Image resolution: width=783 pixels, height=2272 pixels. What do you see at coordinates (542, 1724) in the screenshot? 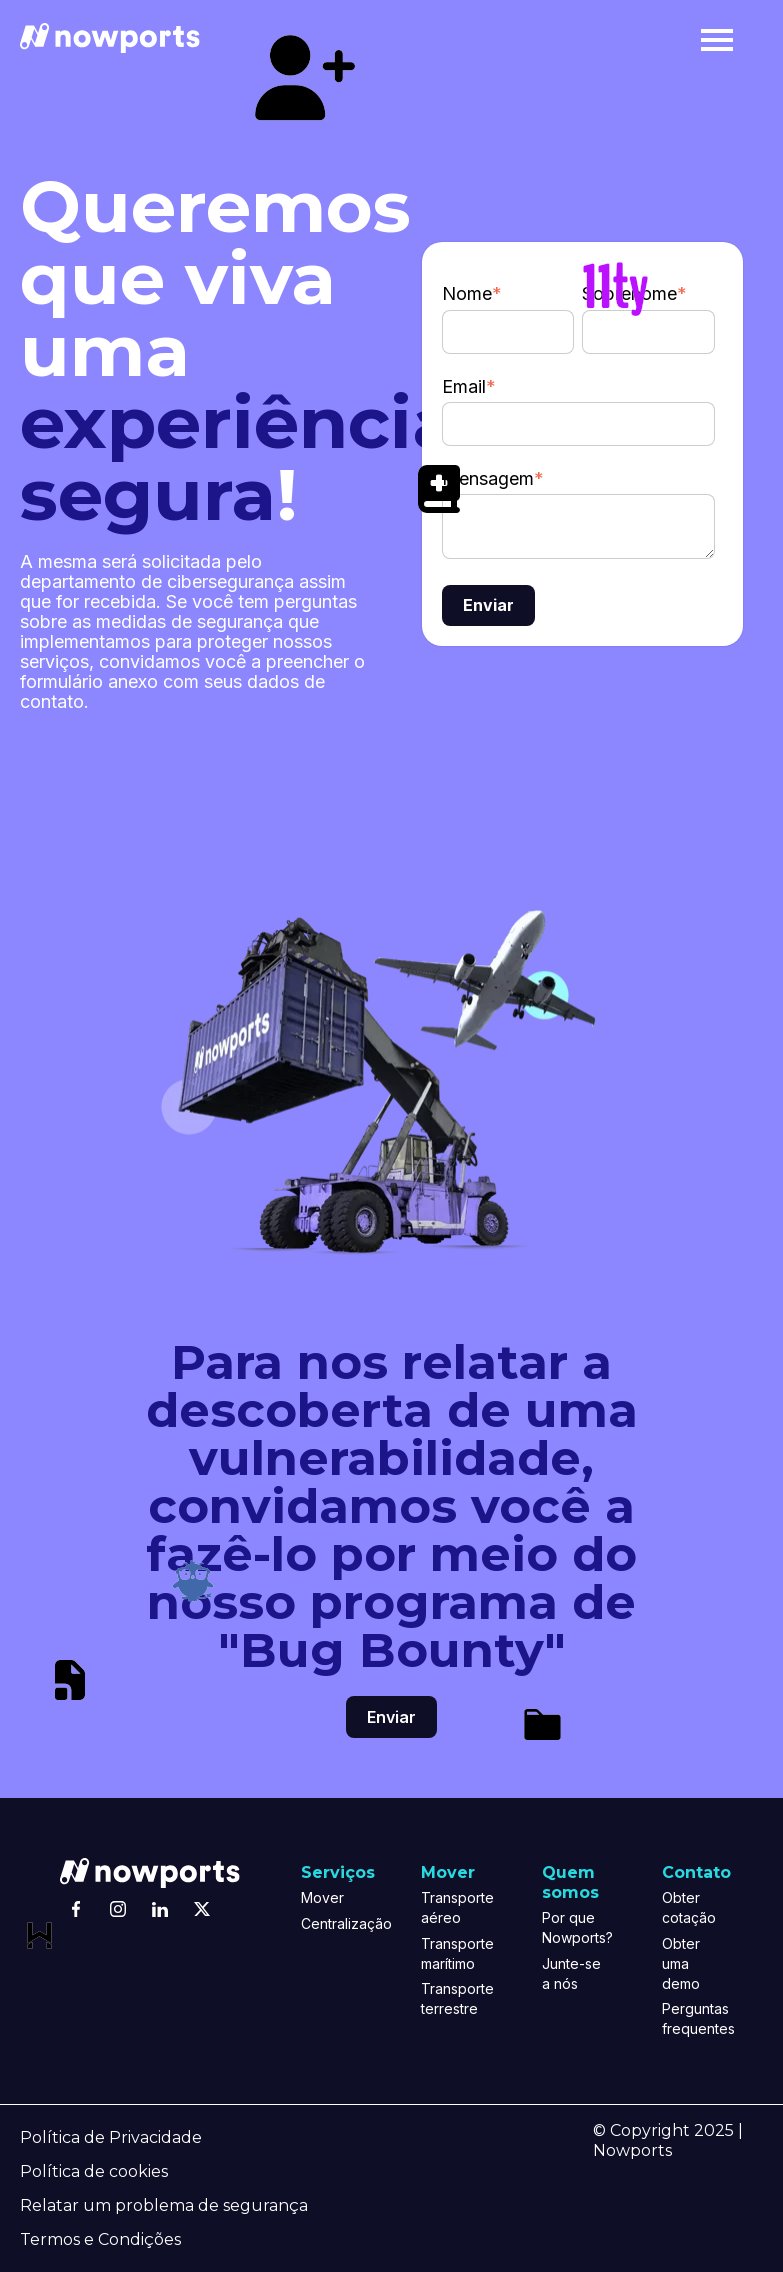
I see `open file folder` at bounding box center [542, 1724].